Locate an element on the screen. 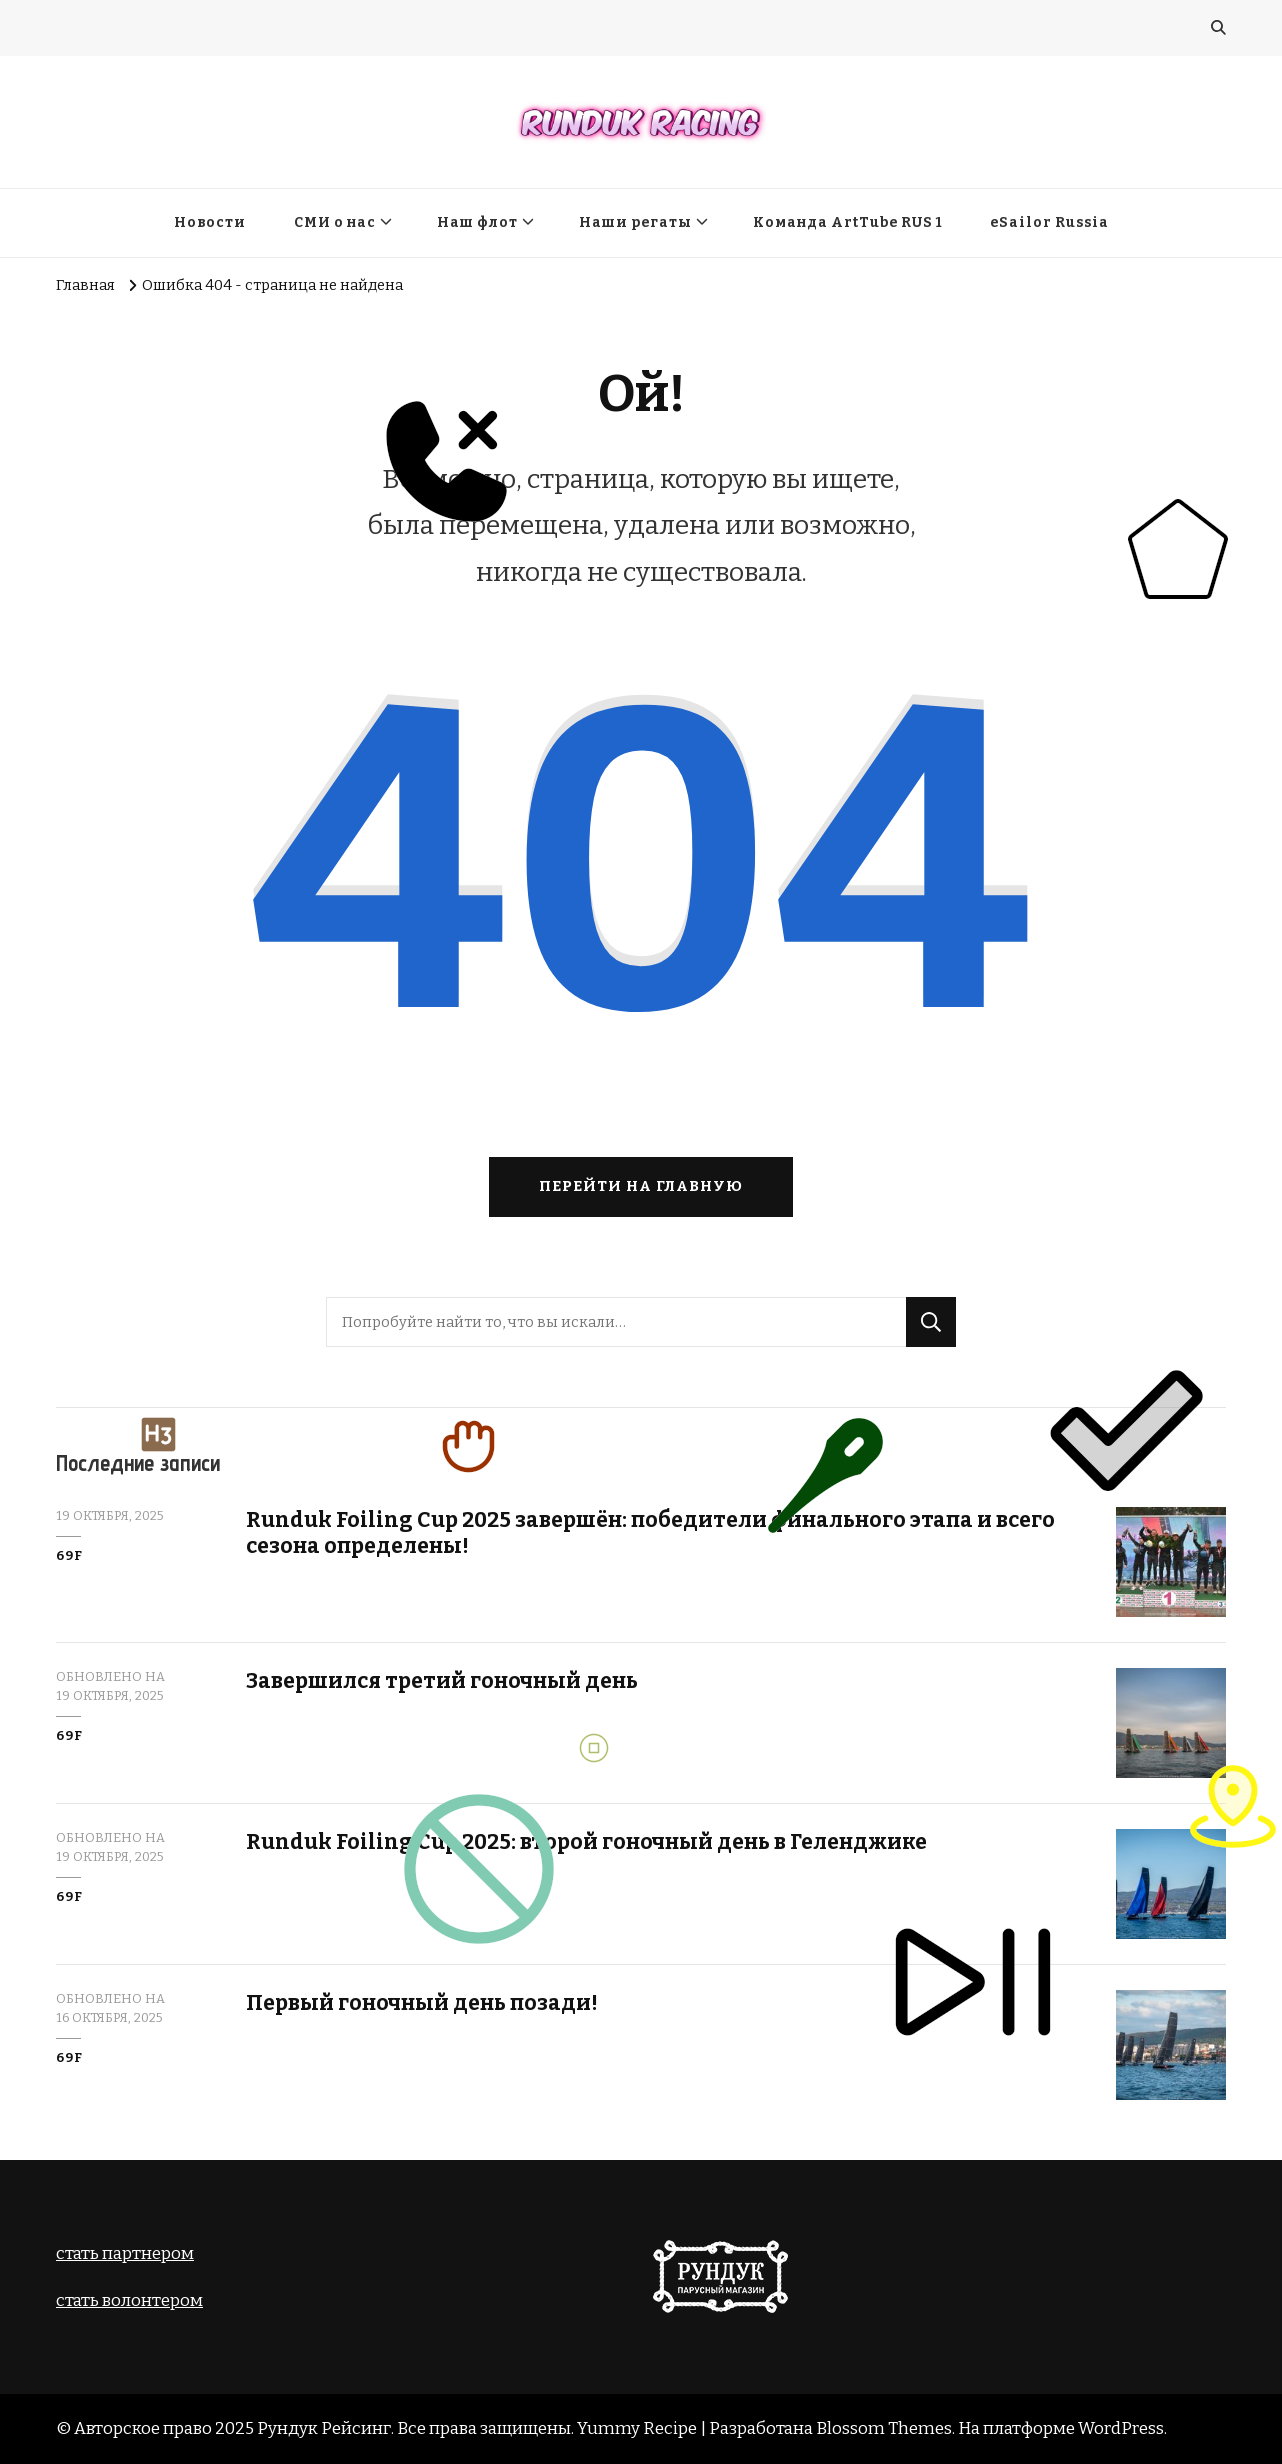  drag to reorder or move an item is located at coordinates (468, 1439).